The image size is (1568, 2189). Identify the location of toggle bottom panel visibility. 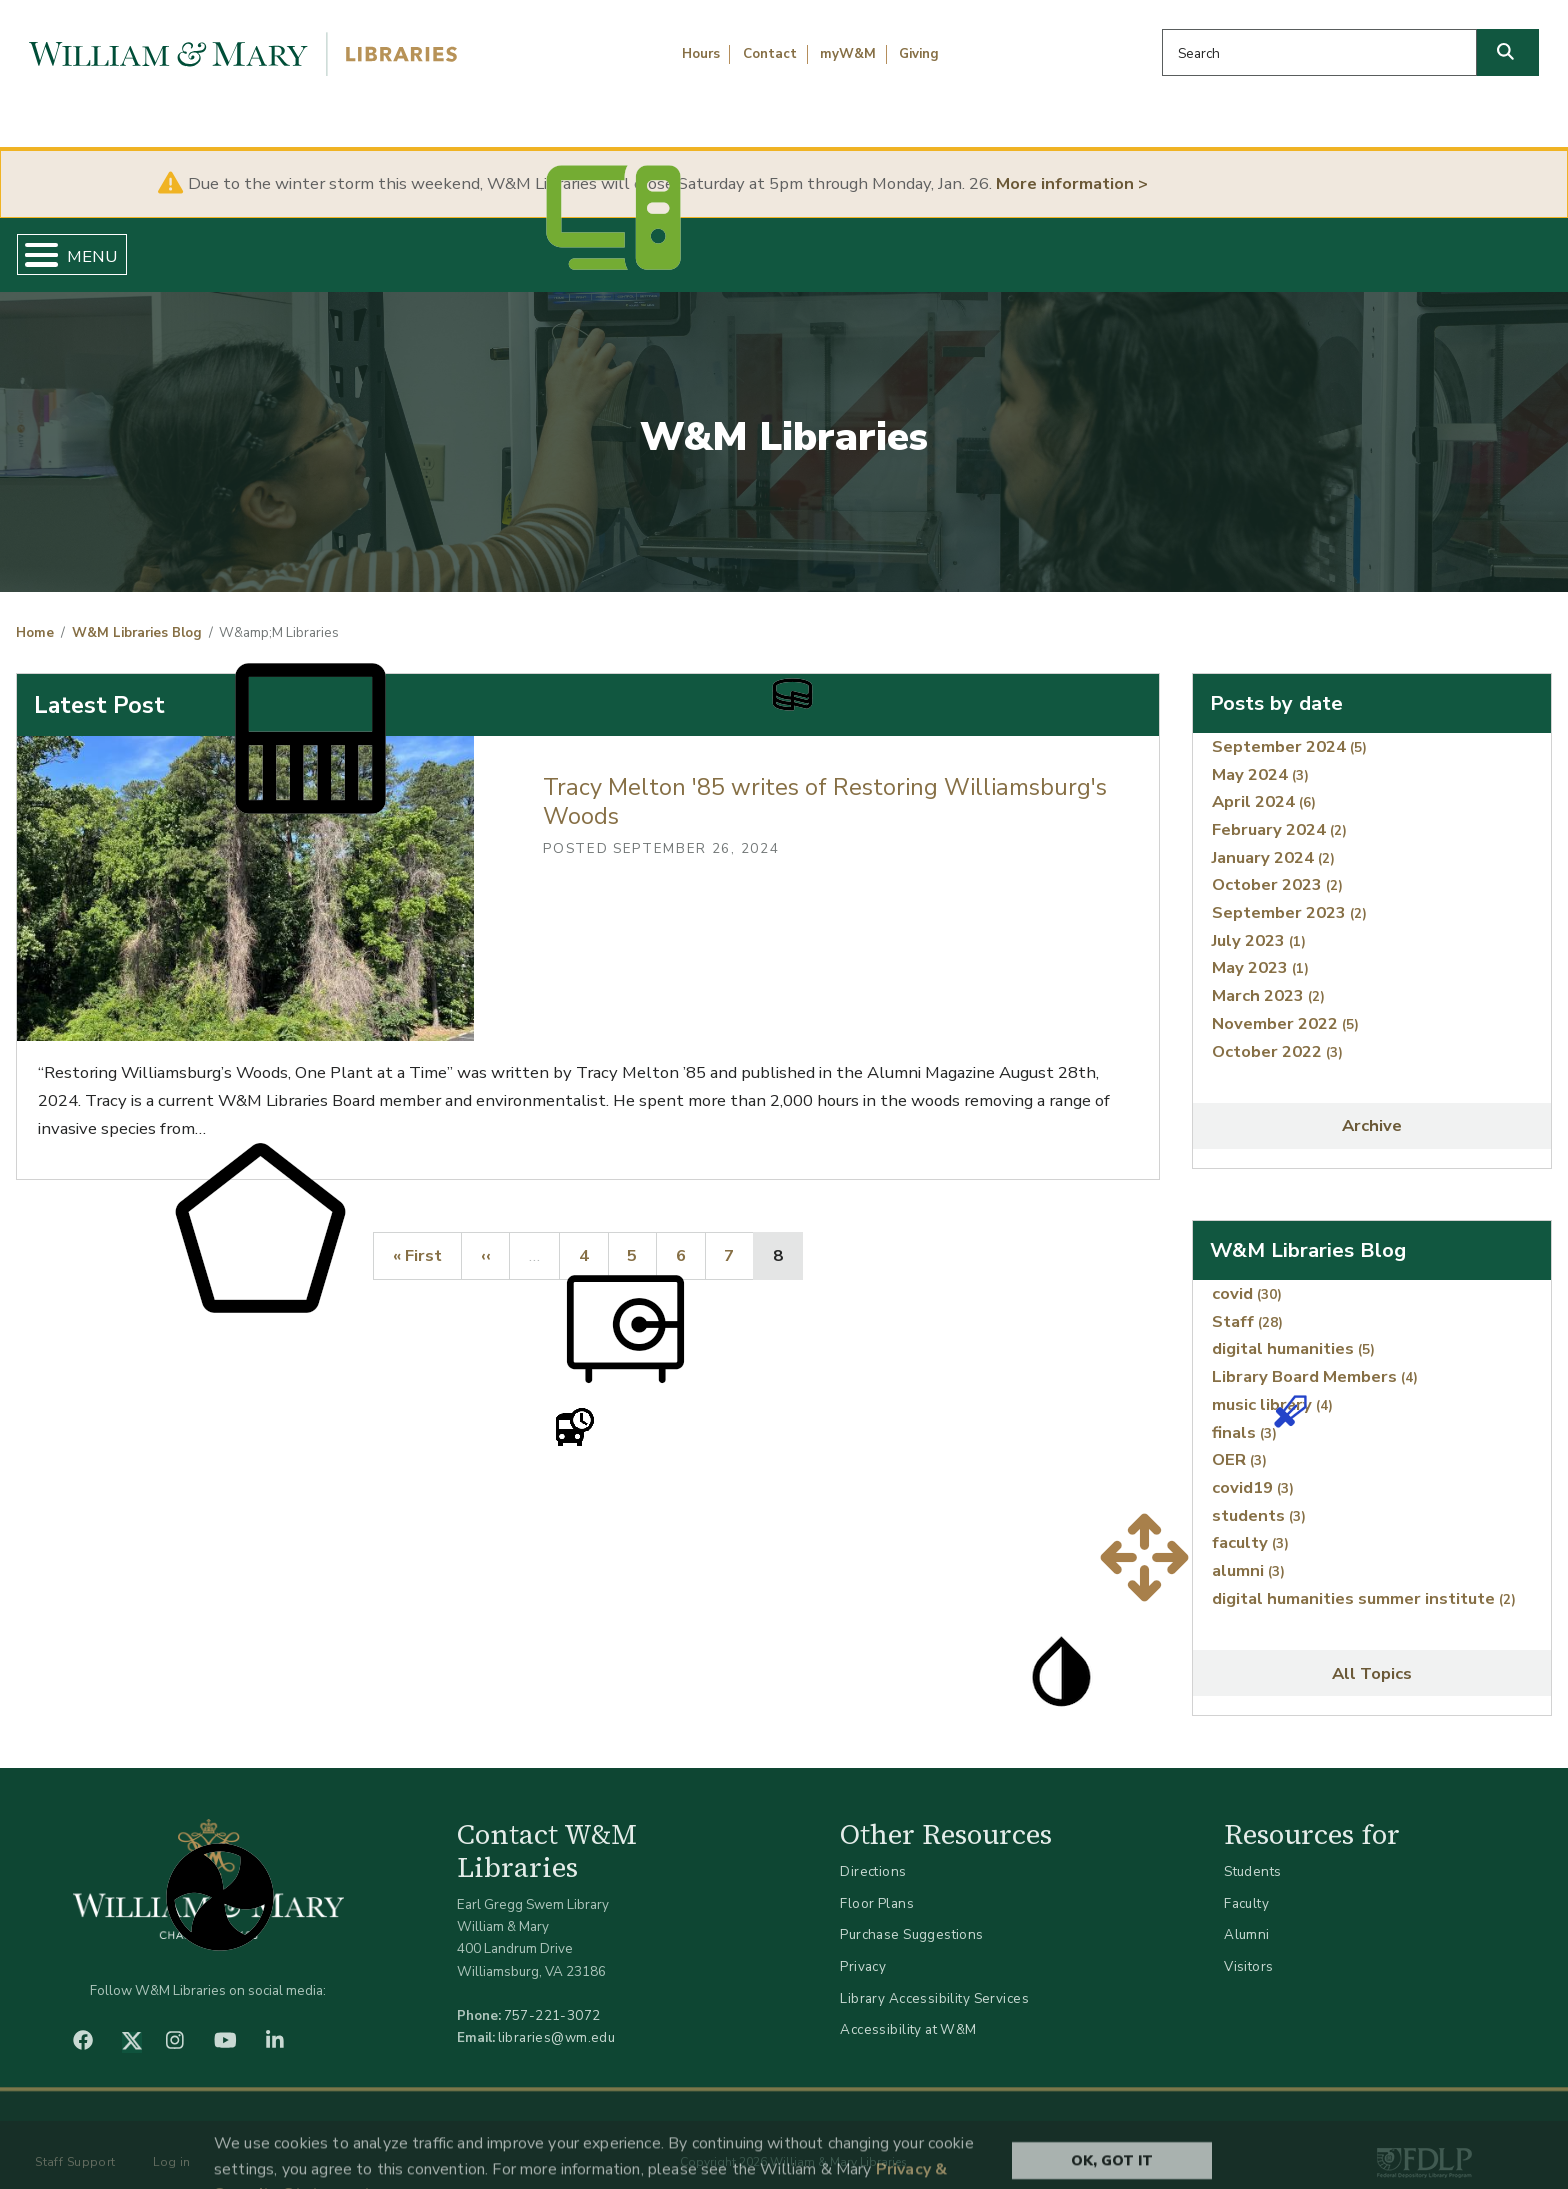
(310, 738).